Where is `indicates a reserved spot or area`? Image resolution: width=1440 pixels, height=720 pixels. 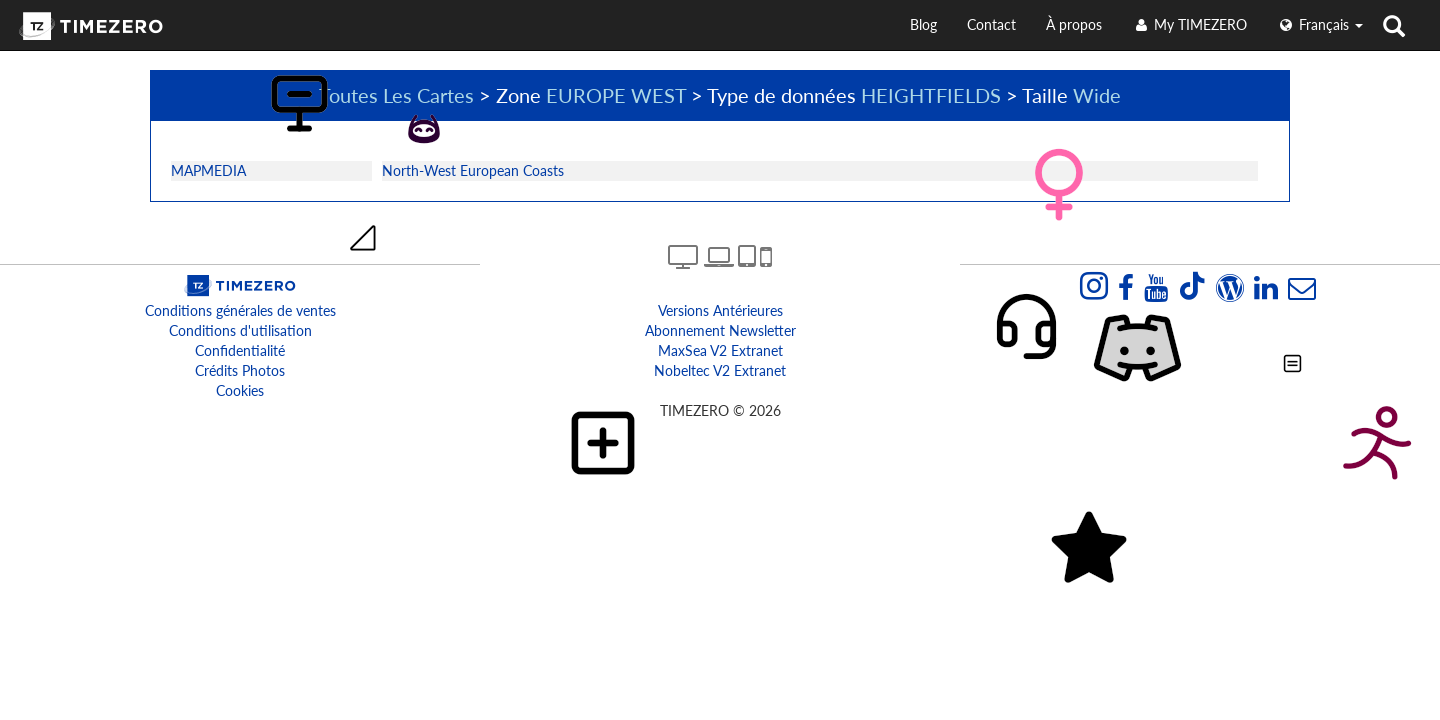 indicates a reserved spot or area is located at coordinates (299, 103).